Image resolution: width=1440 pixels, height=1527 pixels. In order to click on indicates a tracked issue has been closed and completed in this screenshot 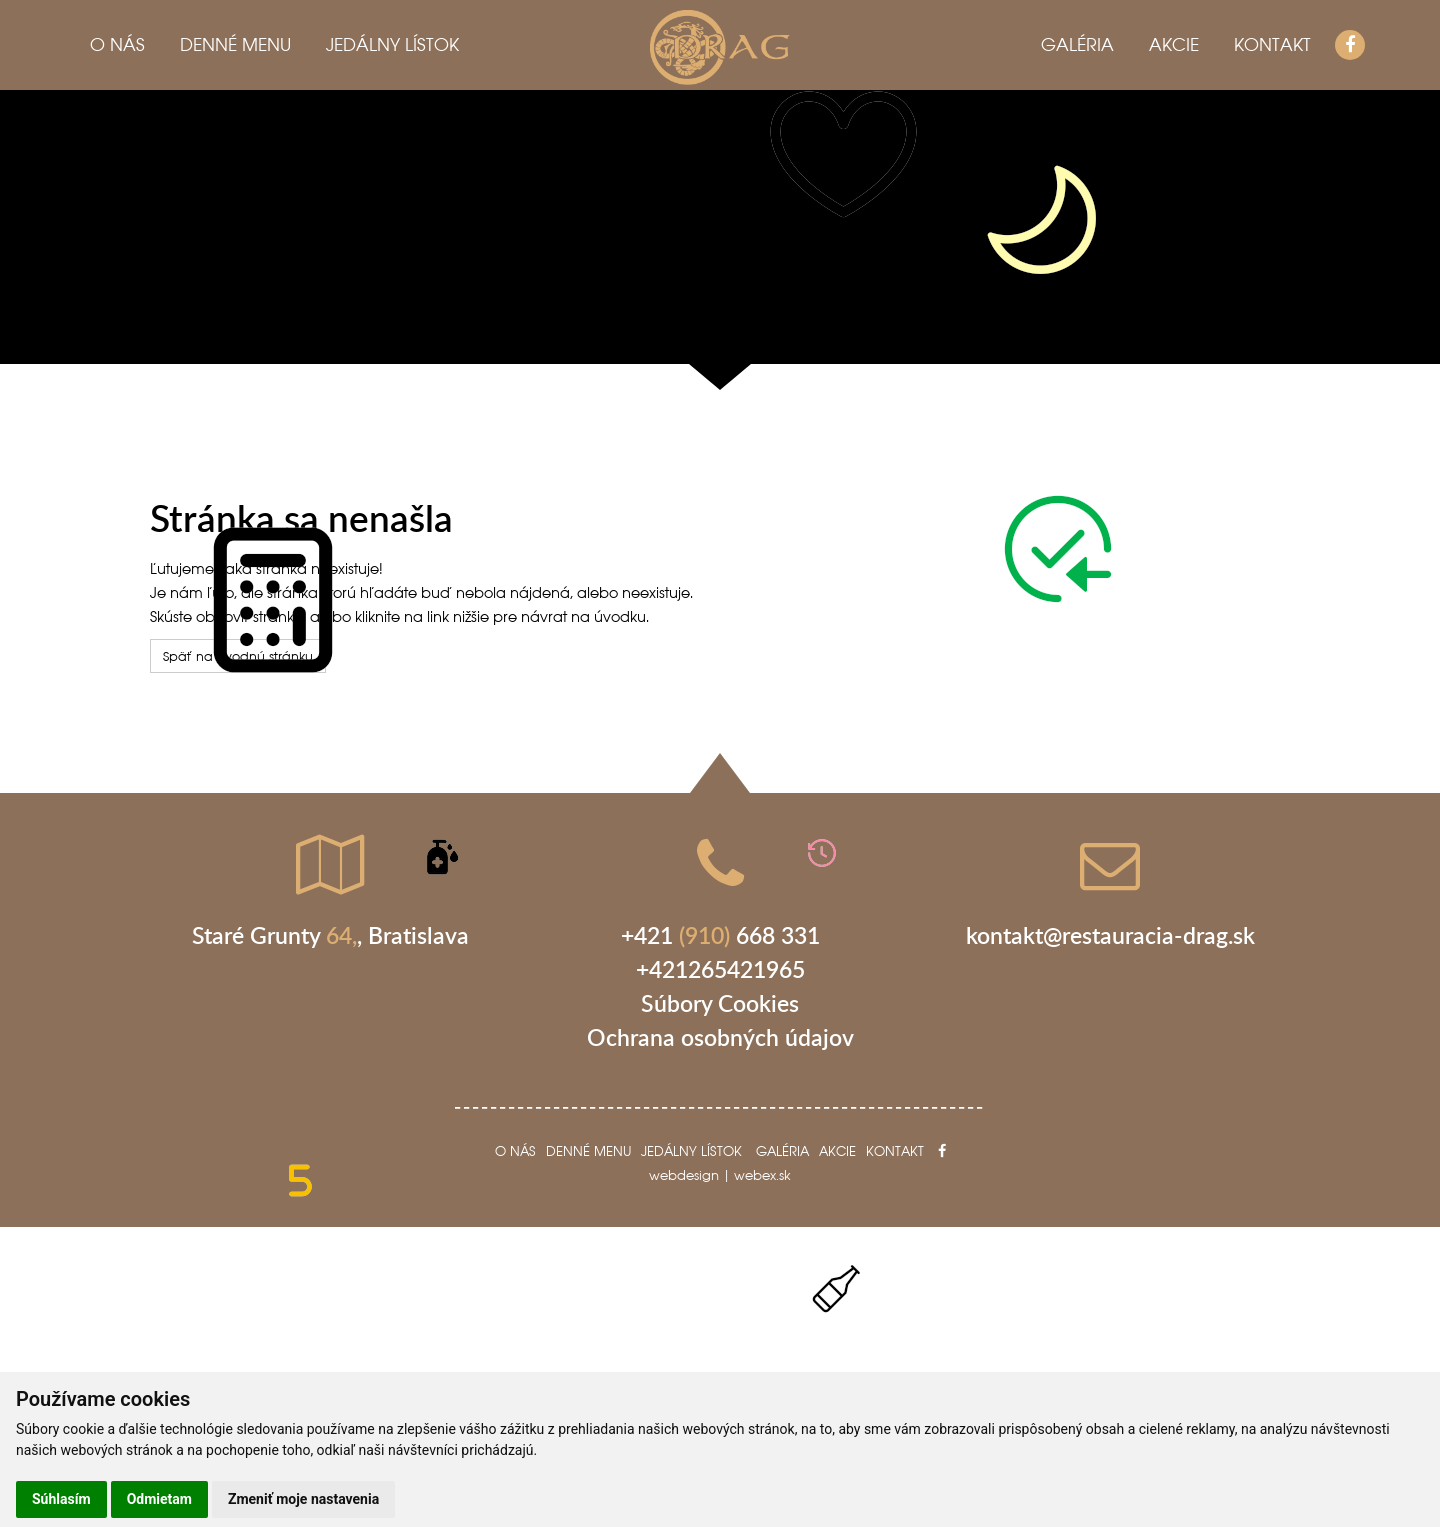, I will do `click(1058, 549)`.